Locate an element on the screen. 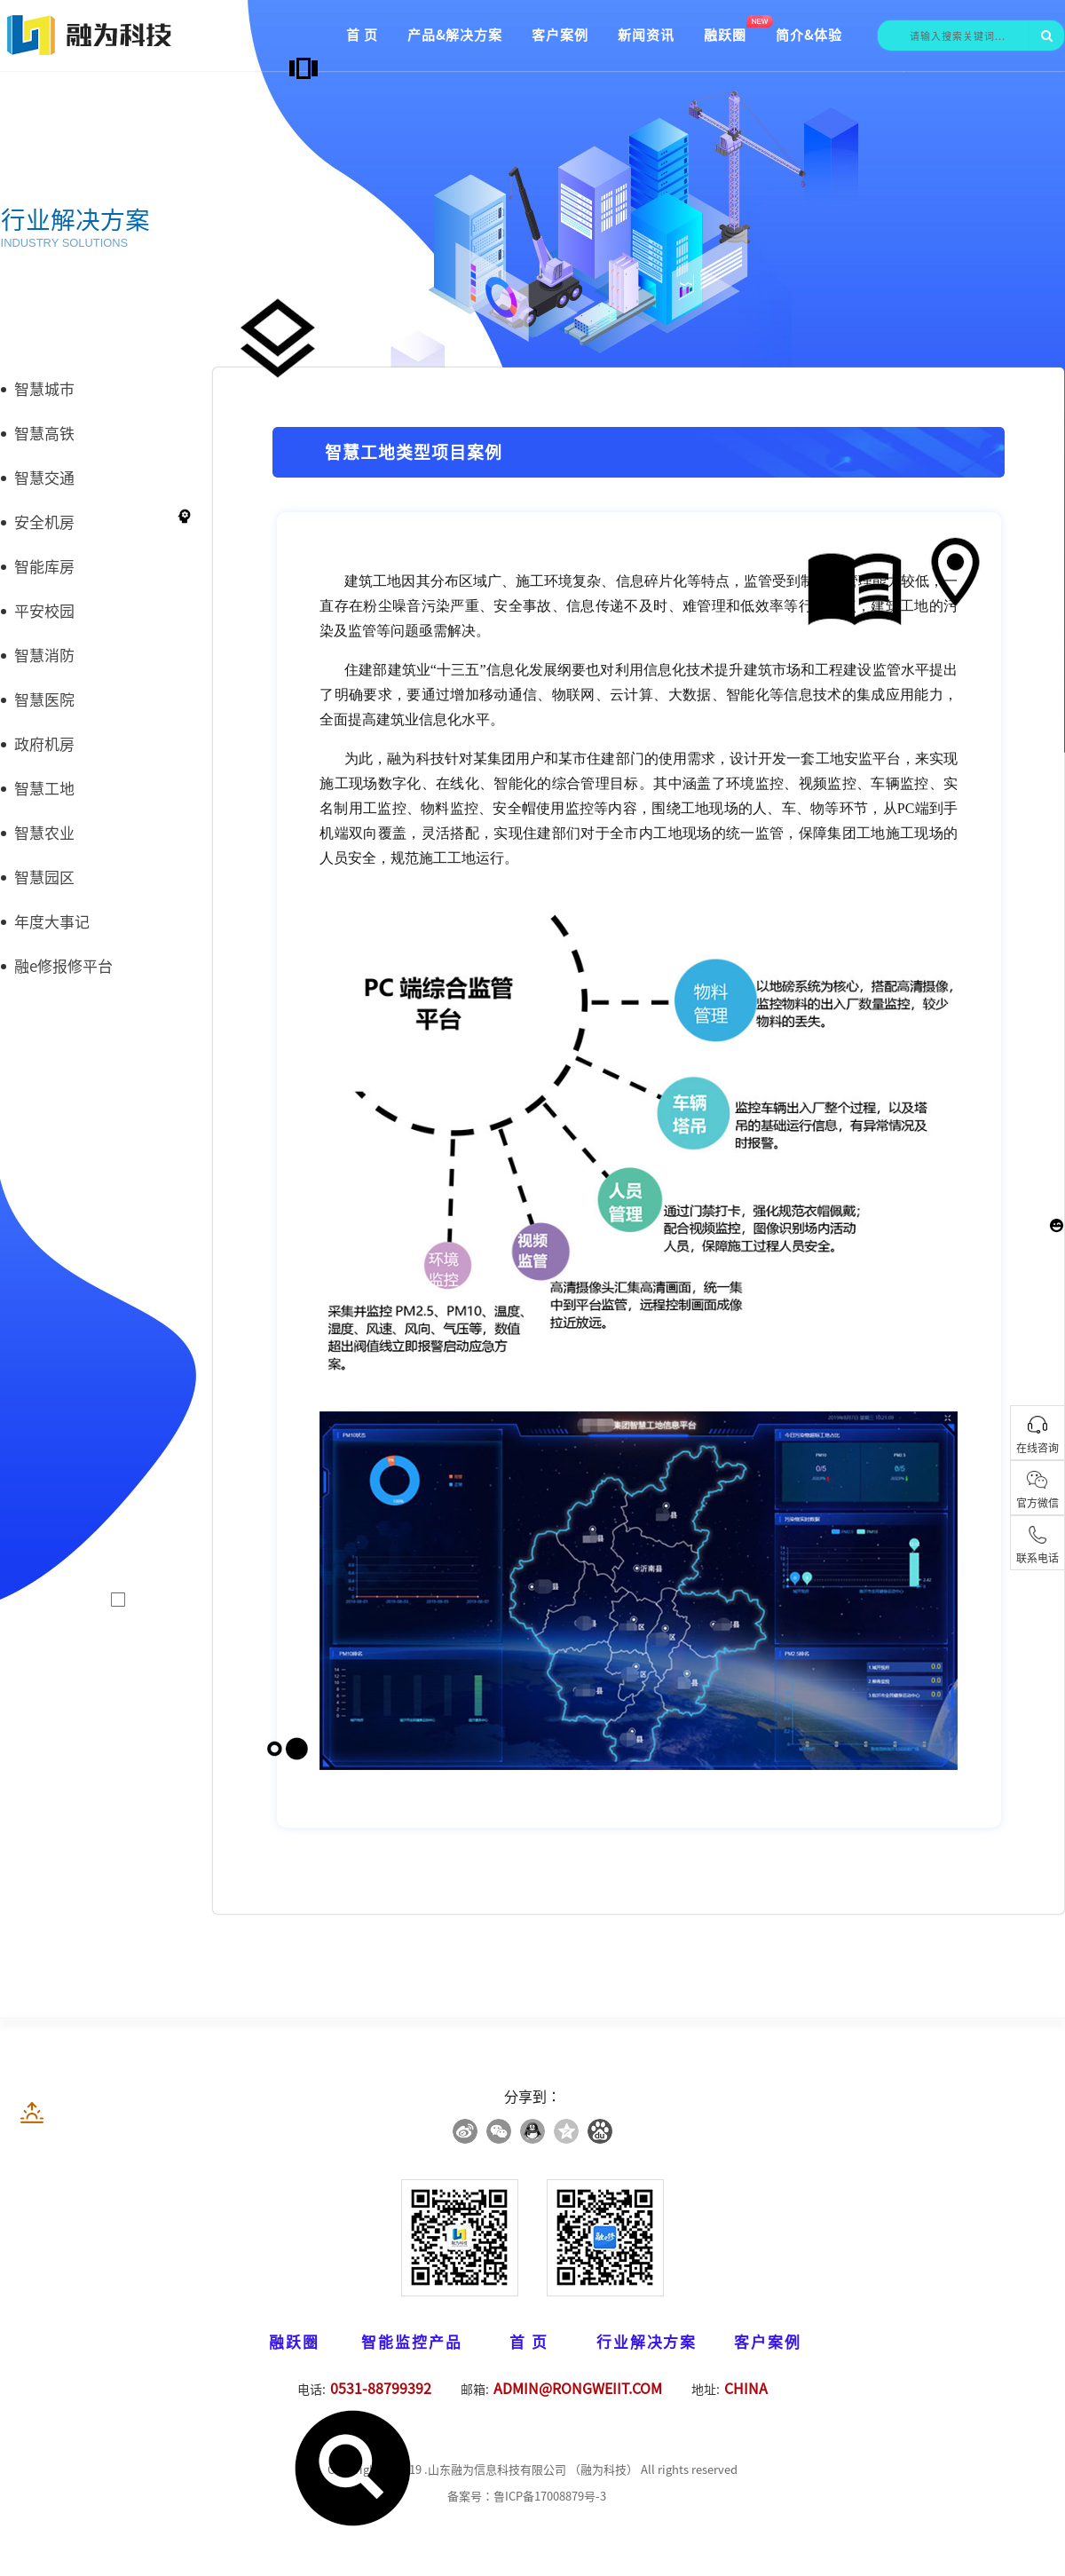 The height and width of the screenshot is (2576, 1065). view content in carousel mode is located at coordinates (304, 69).